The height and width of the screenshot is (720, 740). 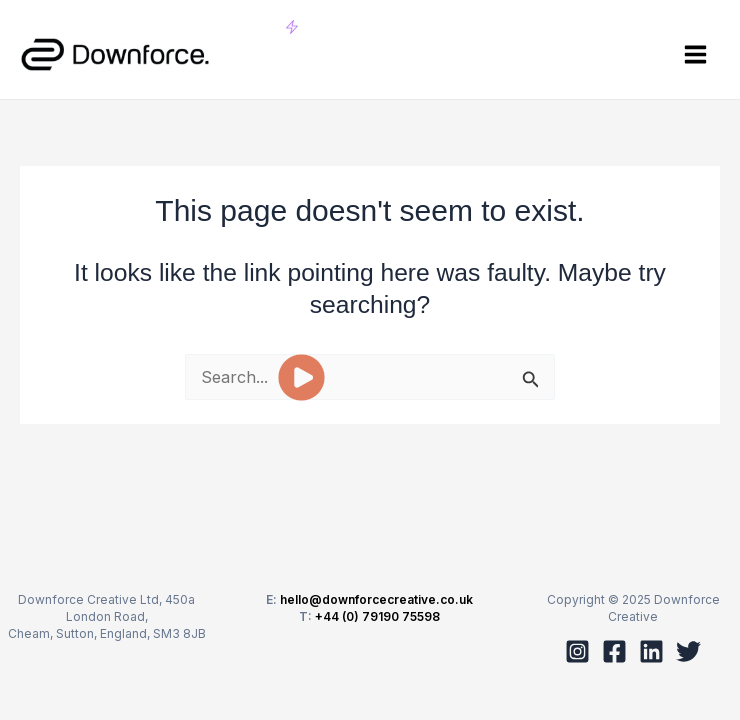 What do you see at coordinates (292, 27) in the screenshot?
I see `indicates lightning or electricity` at bounding box center [292, 27].